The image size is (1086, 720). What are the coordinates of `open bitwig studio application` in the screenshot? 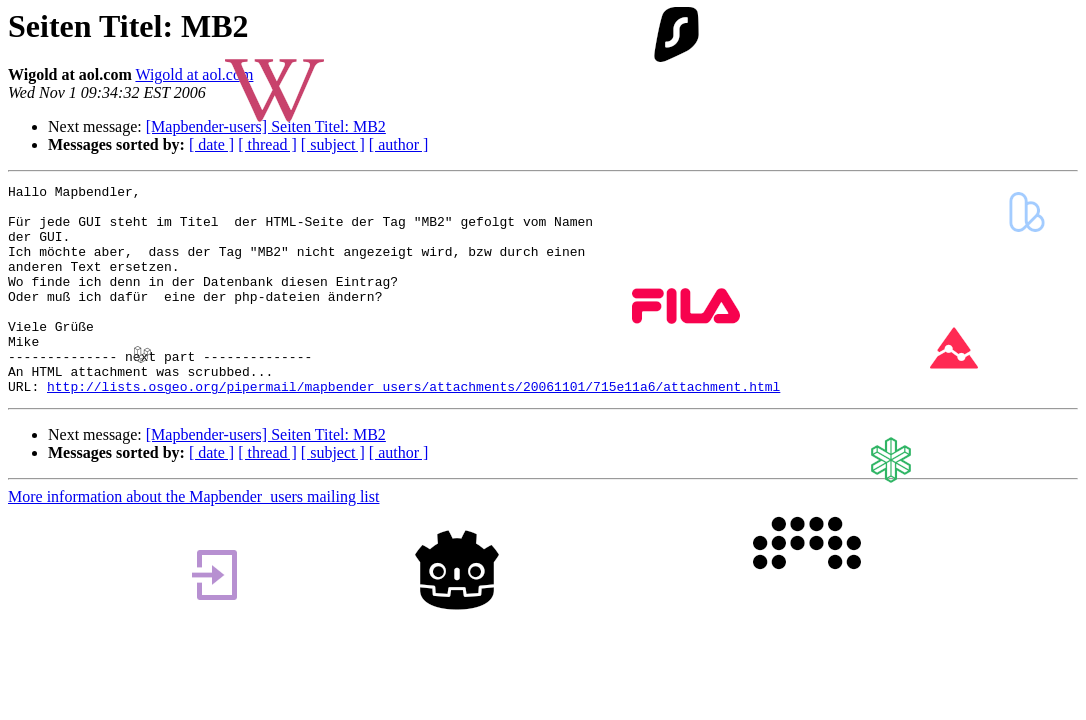 It's located at (807, 543).